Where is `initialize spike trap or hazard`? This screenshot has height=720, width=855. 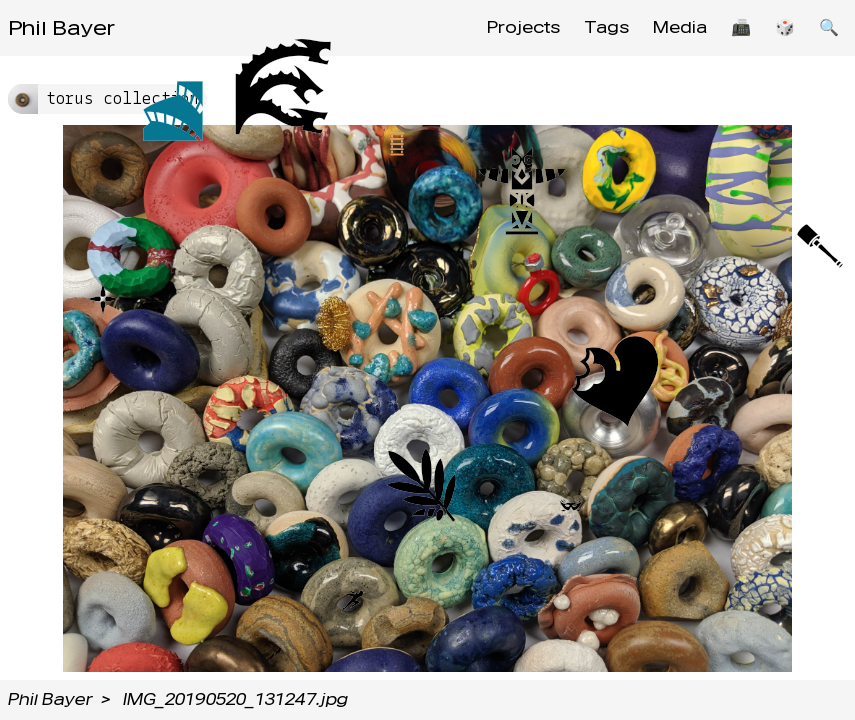
initialize spike trap or hazard is located at coordinates (103, 299).